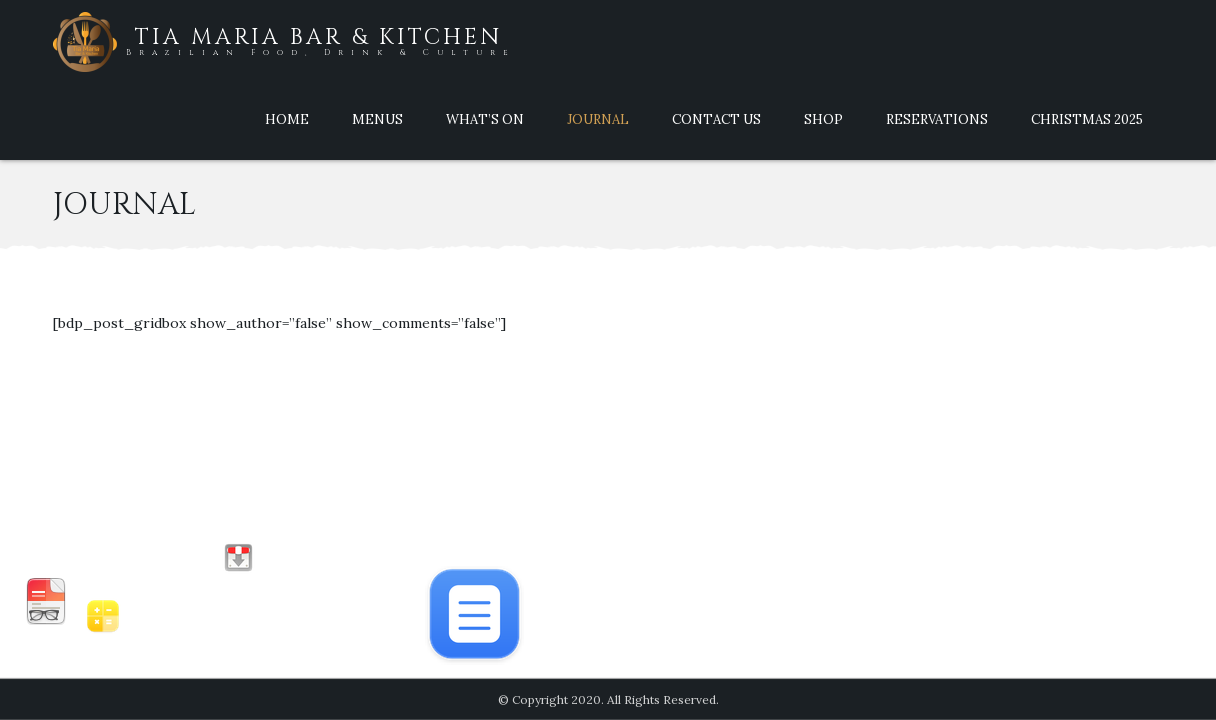  Describe the element at coordinates (46, 601) in the screenshot. I see `open the papers document viewer app` at that location.